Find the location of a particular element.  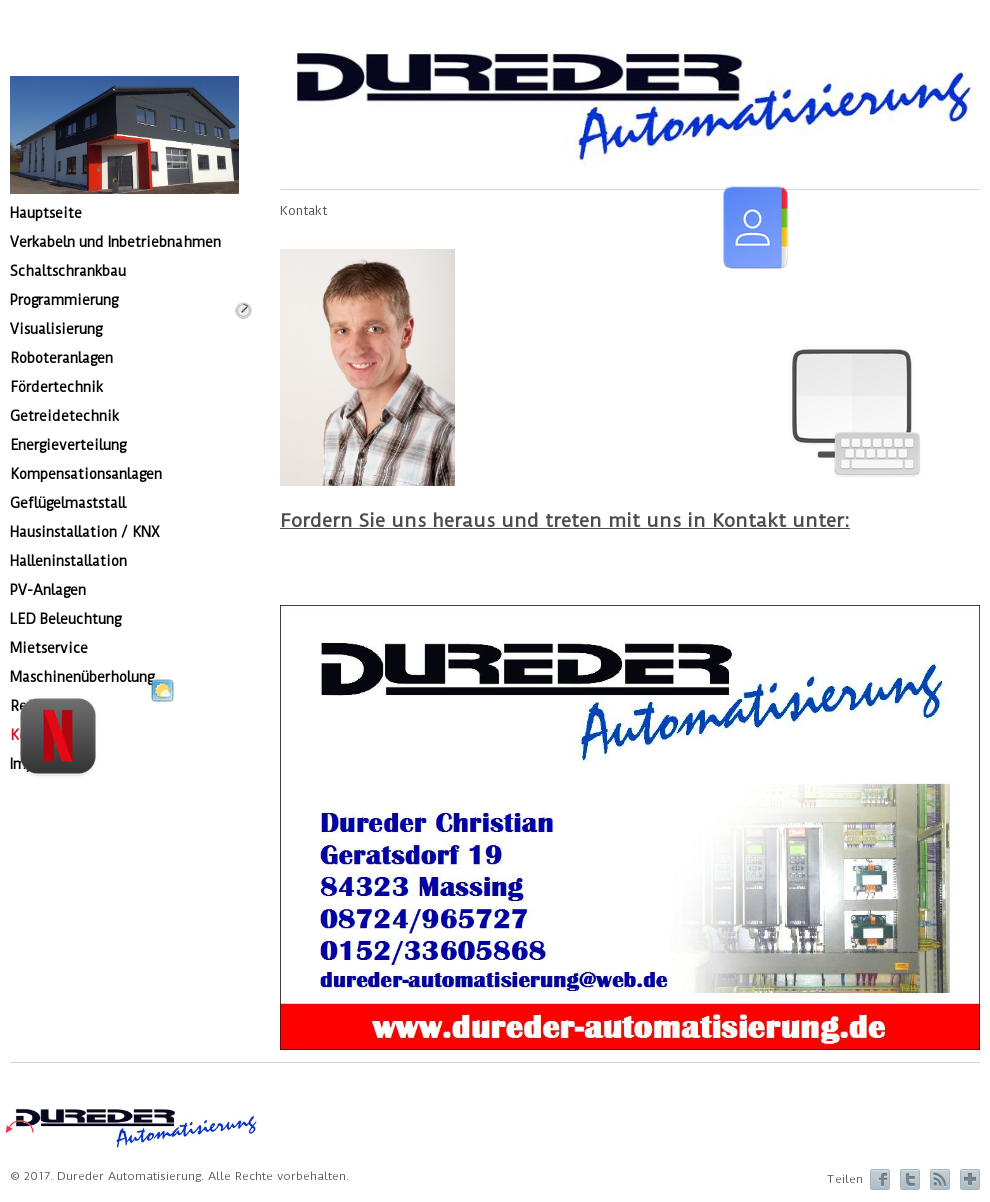

open the weather app is located at coordinates (162, 690).